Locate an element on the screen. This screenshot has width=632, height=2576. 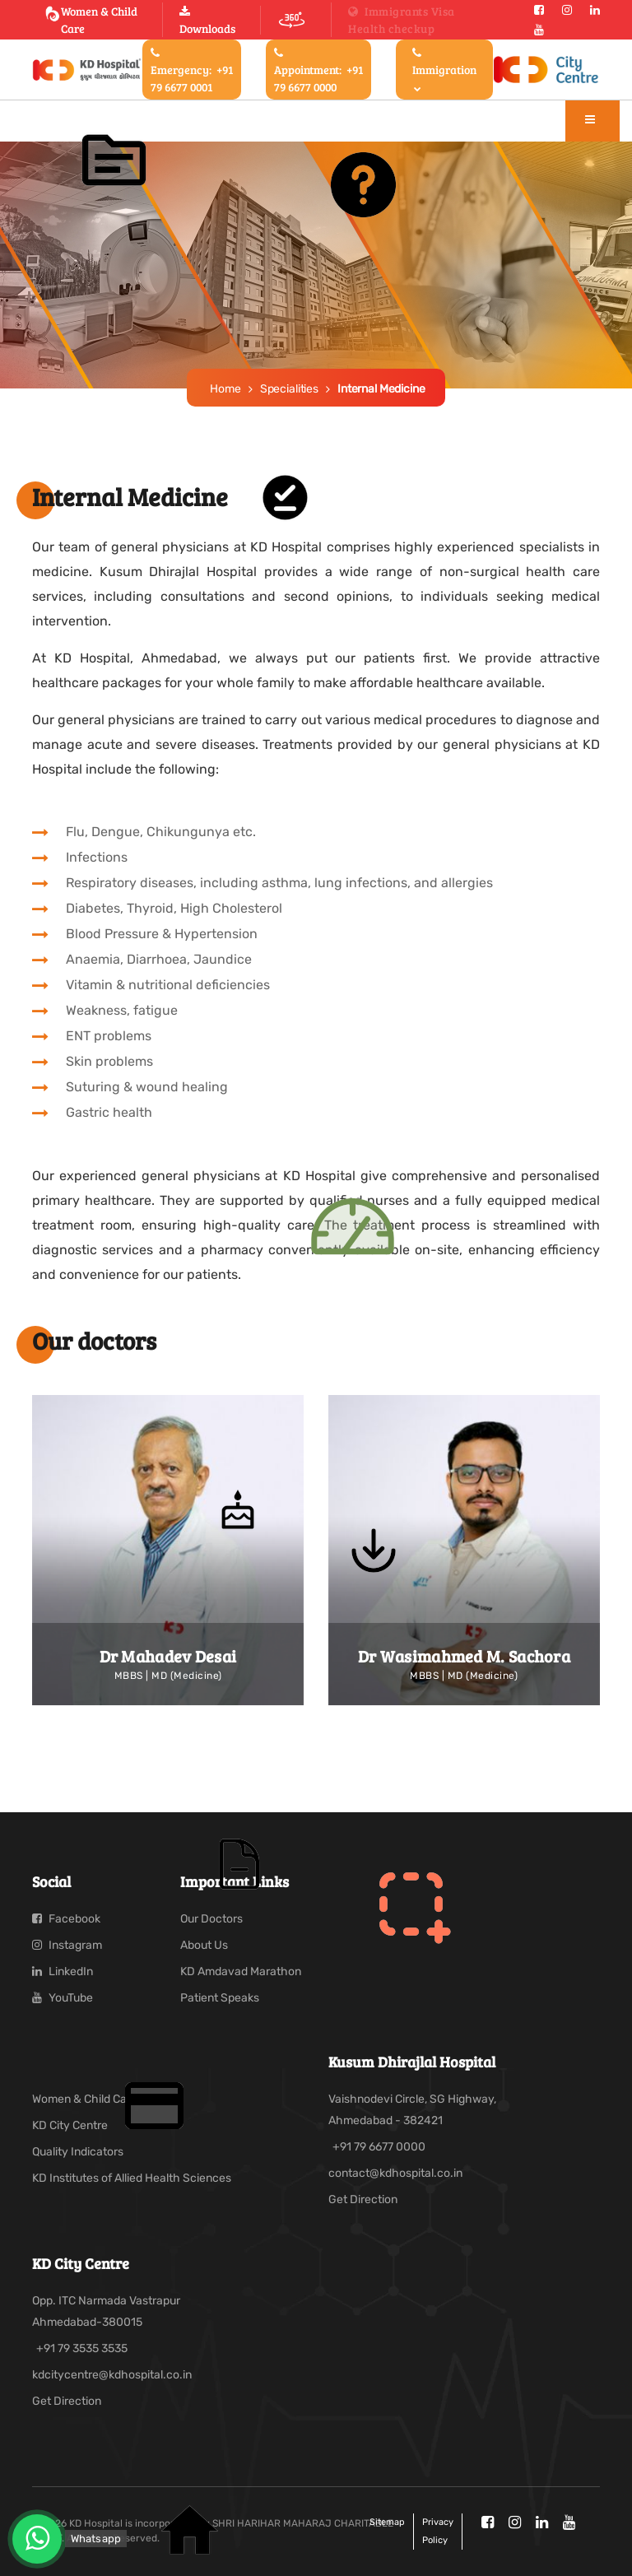
download file to device is located at coordinates (374, 1551).